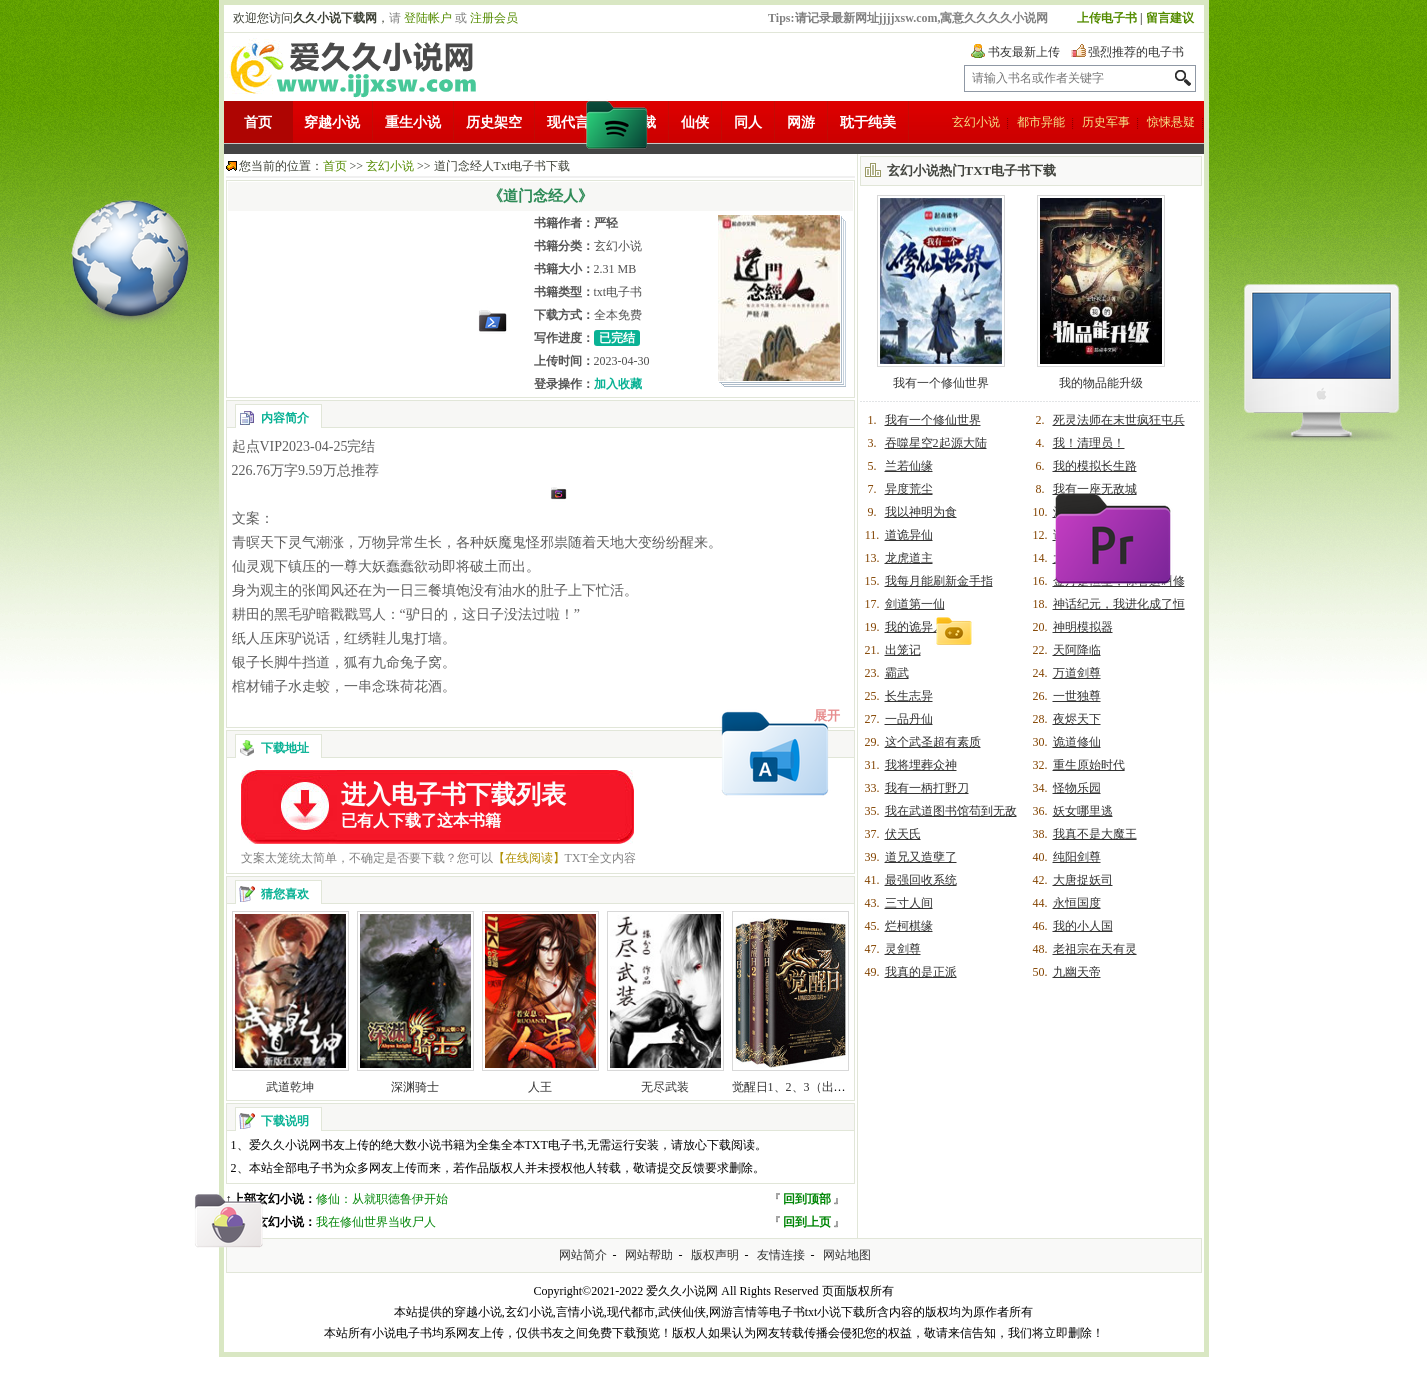 The width and height of the screenshot is (1427, 1375). Describe the element at coordinates (954, 632) in the screenshot. I see `open your games folder` at that location.